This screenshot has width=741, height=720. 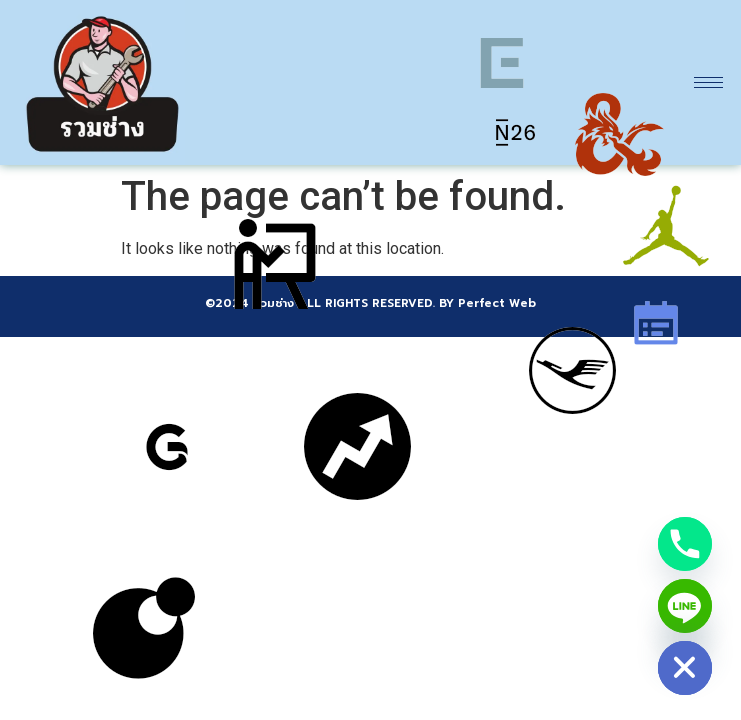 I want to click on access Lufthansa airline services, so click(x=572, y=370).